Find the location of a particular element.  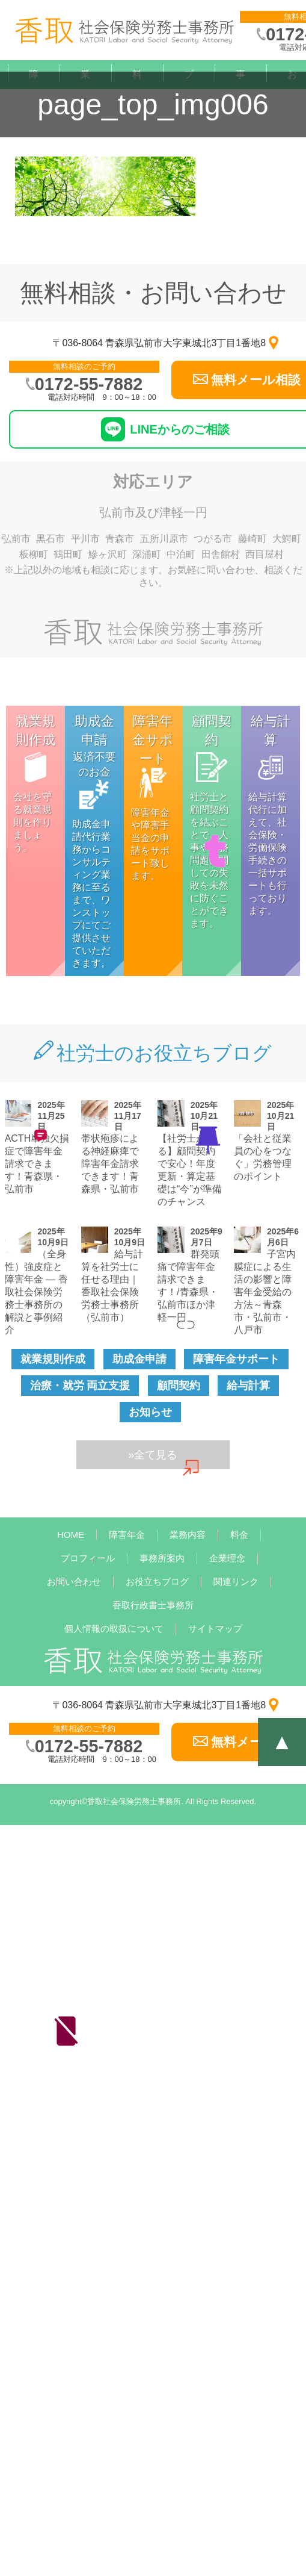

open messages or chat is located at coordinates (40, 1135).